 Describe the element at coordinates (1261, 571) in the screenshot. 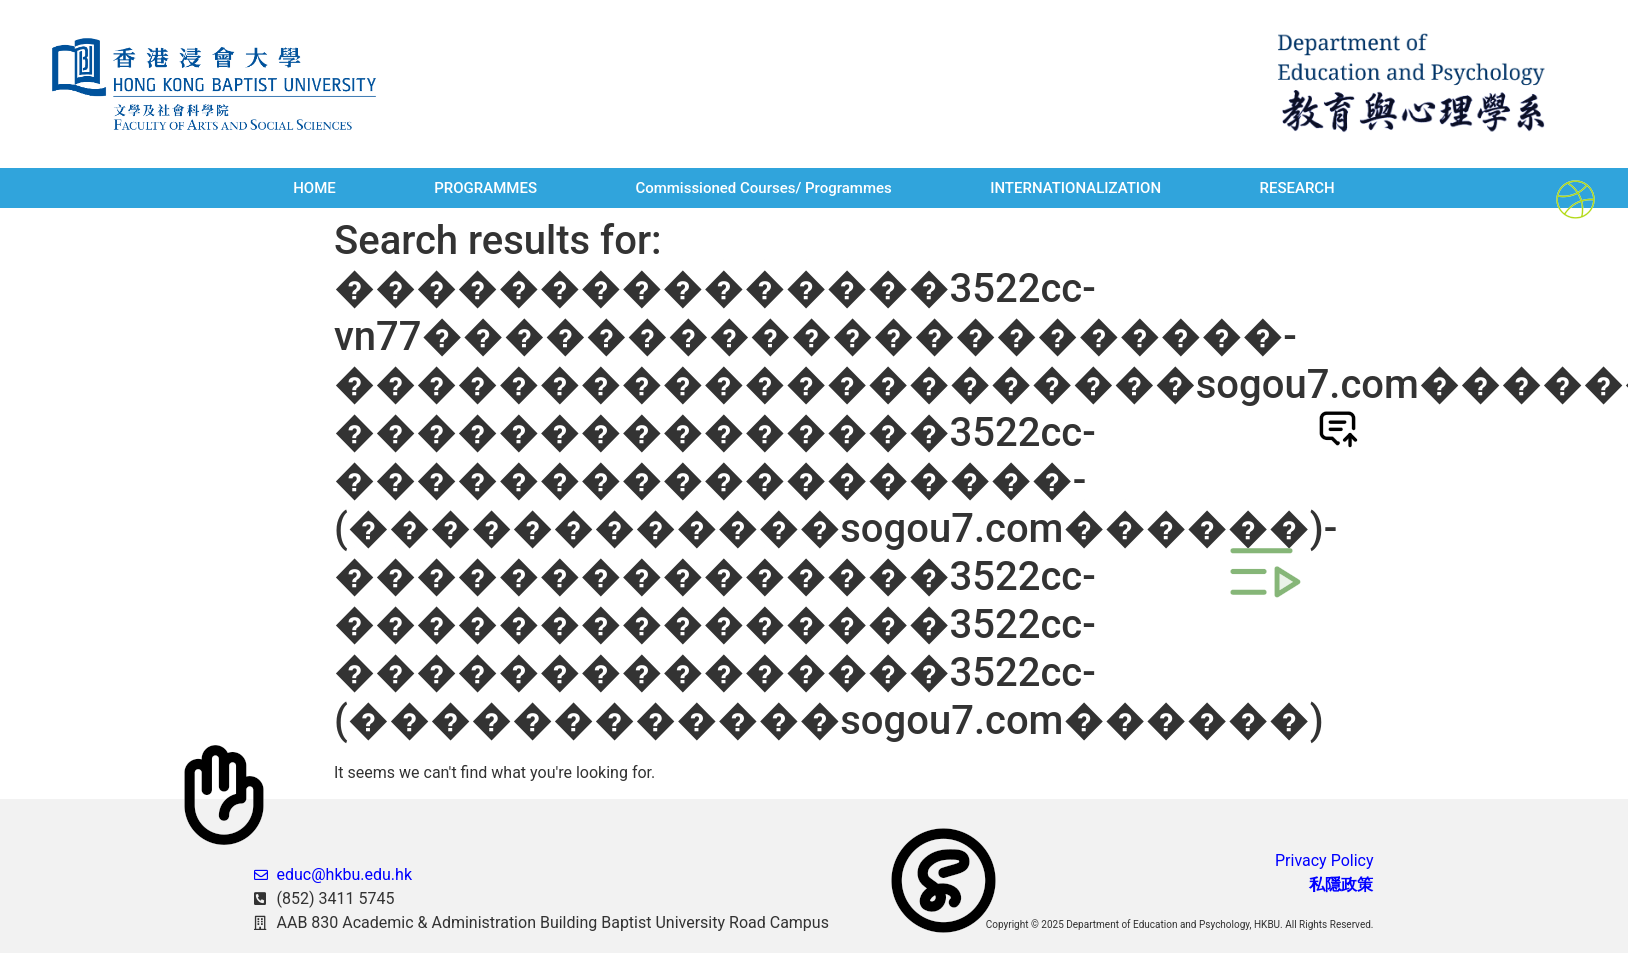

I see `add to playback queue` at that location.